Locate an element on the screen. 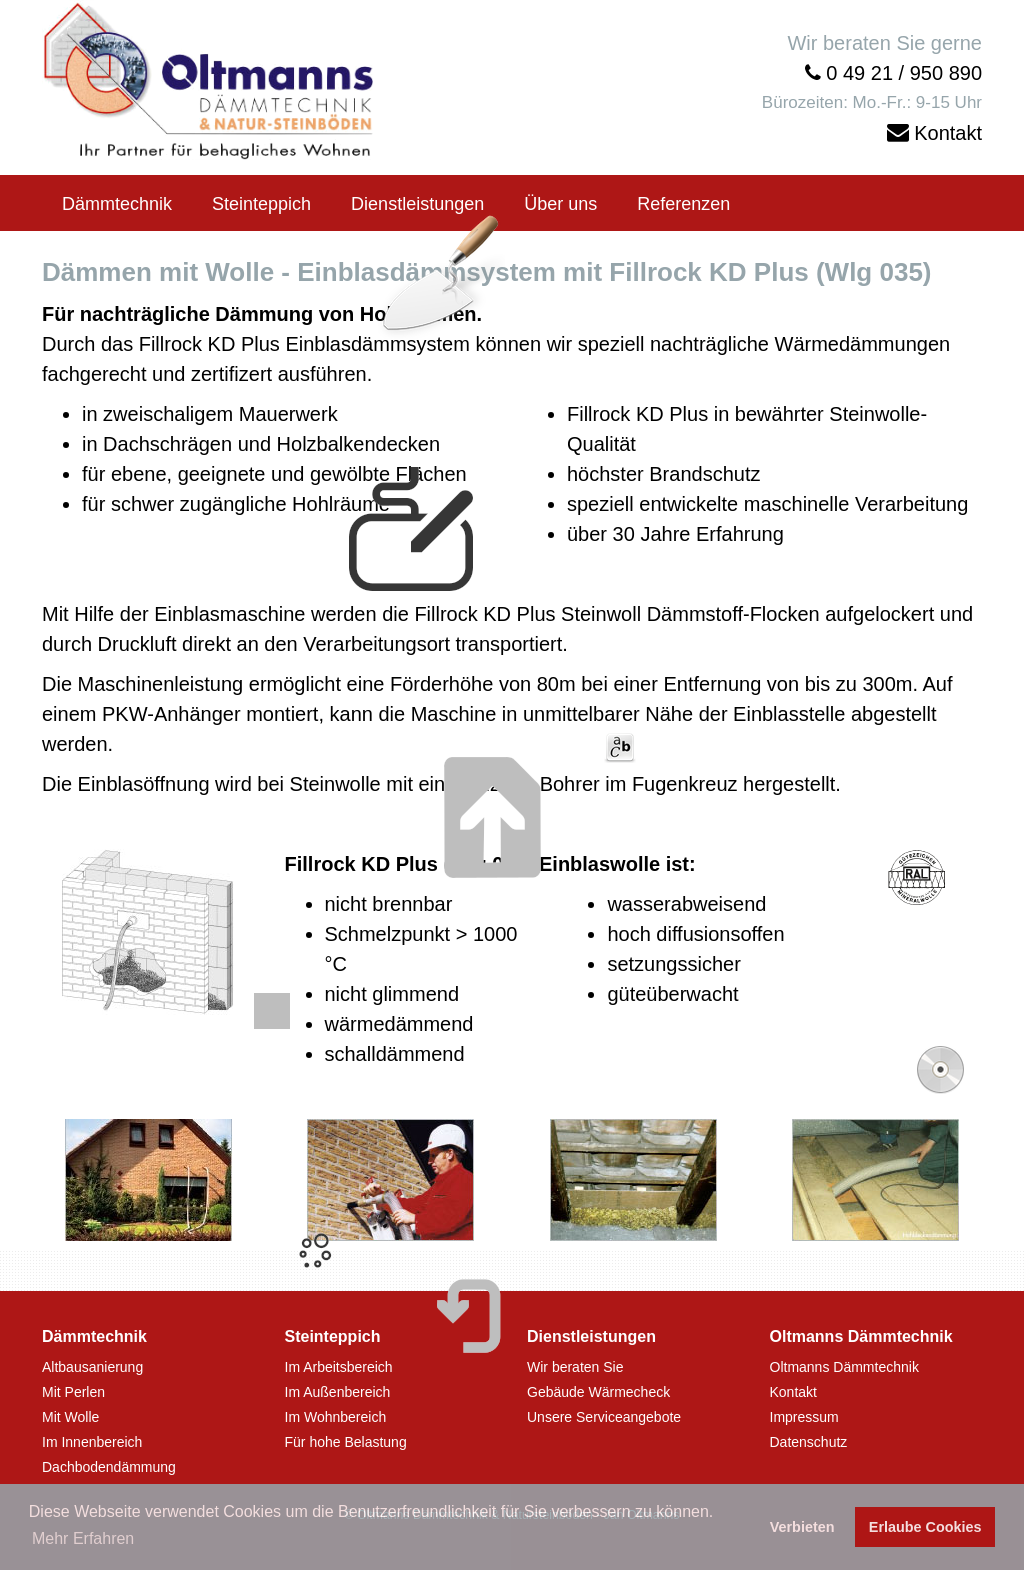  indicates a DVD-RAM disc device is located at coordinates (940, 1069).